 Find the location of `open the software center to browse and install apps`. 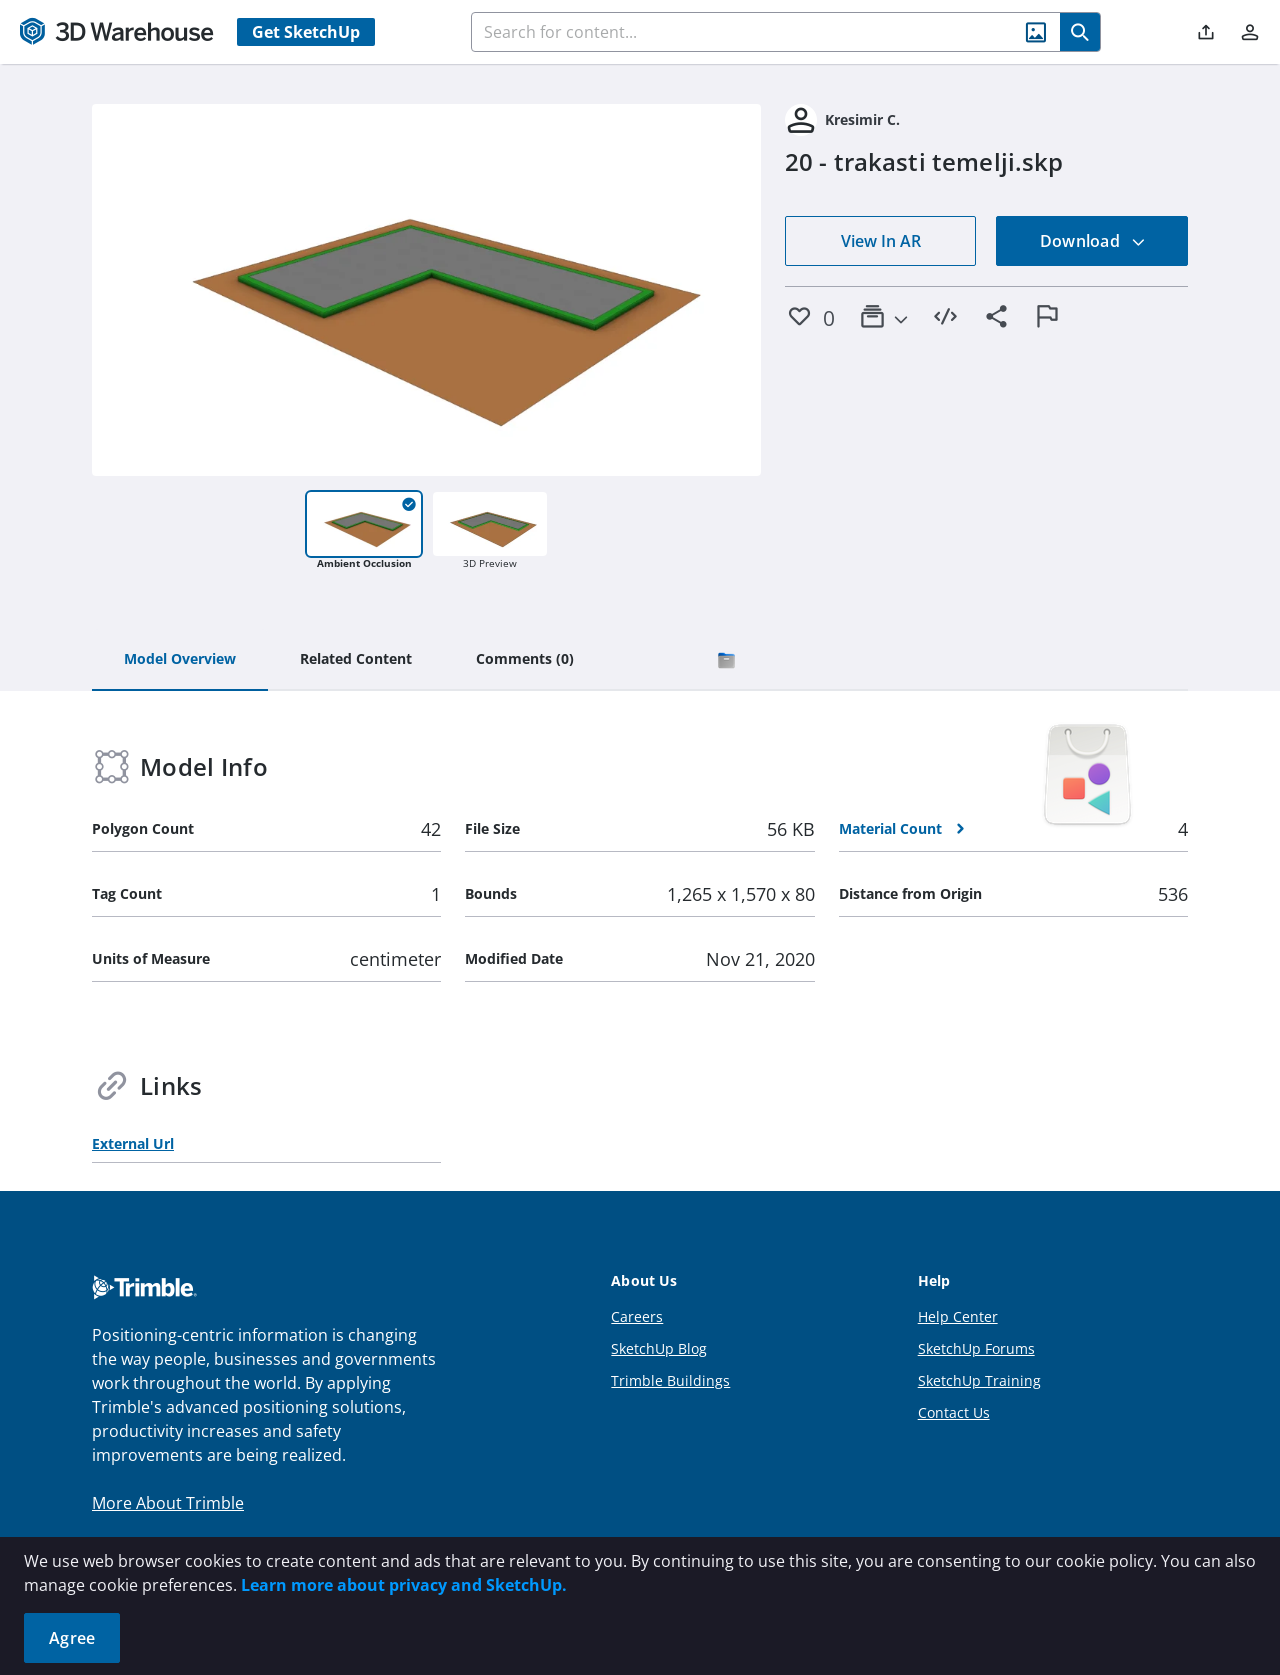

open the software center to browse and install apps is located at coordinates (1087, 774).